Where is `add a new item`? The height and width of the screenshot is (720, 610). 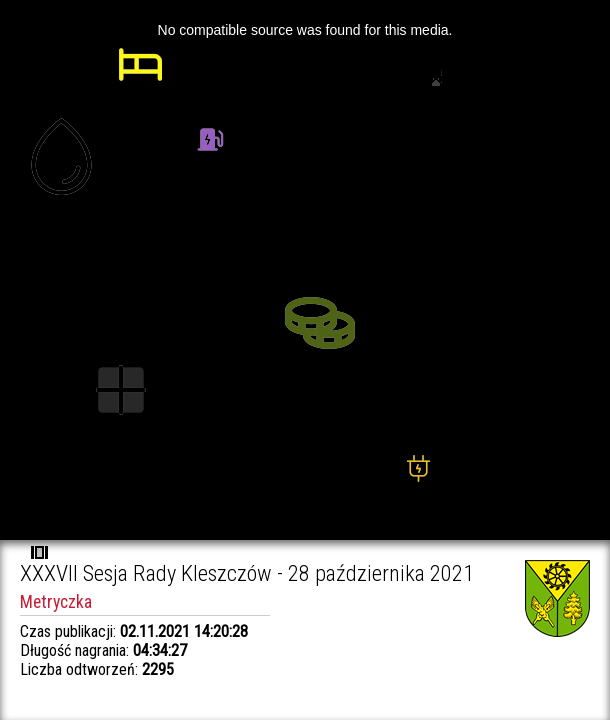 add a new item is located at coordinates (121, 390).